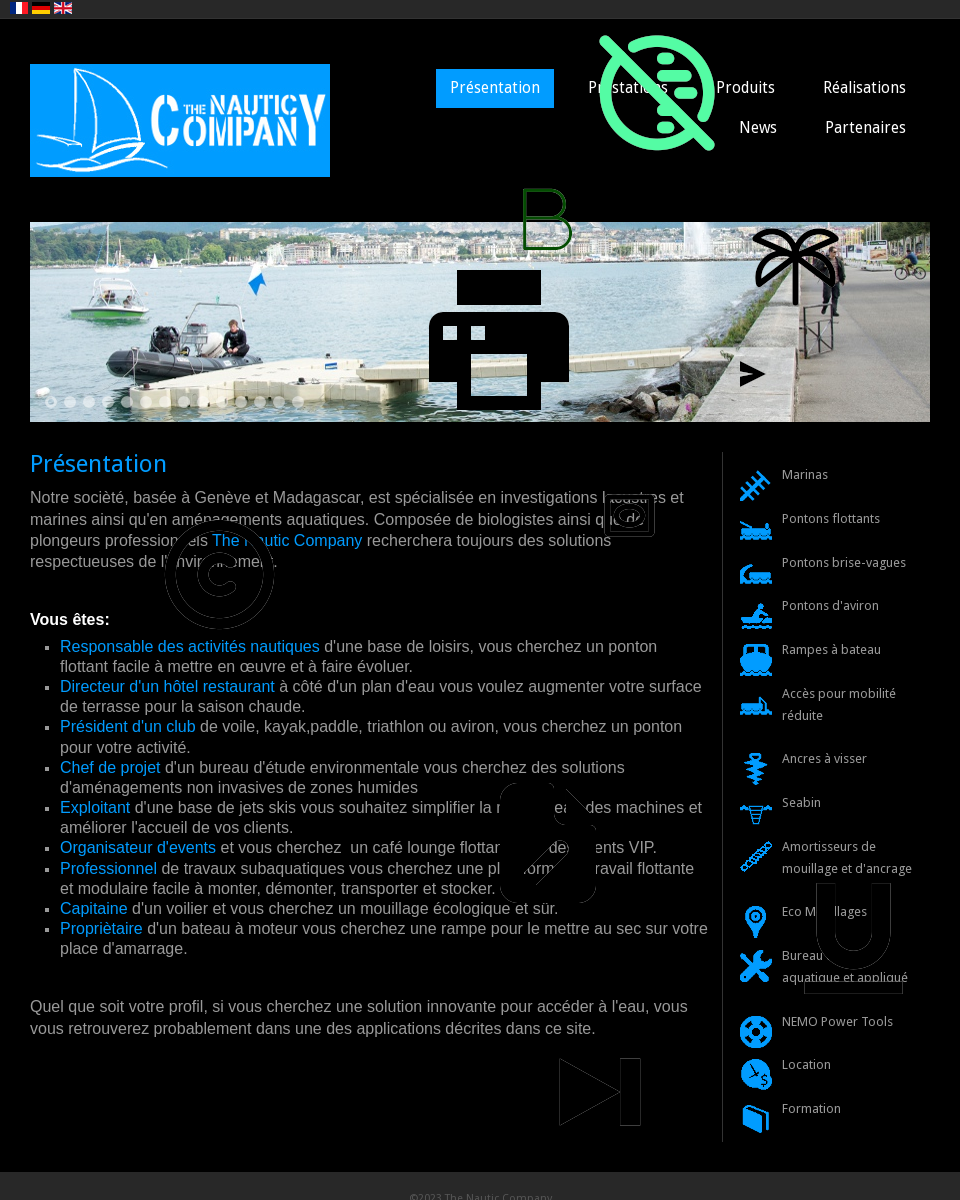 This screenshot has width=960, height=1200. What do you see at coordinates (657, 93) in the screenshot?
I see `disable shadow effects` at bounding box center [657, 93].